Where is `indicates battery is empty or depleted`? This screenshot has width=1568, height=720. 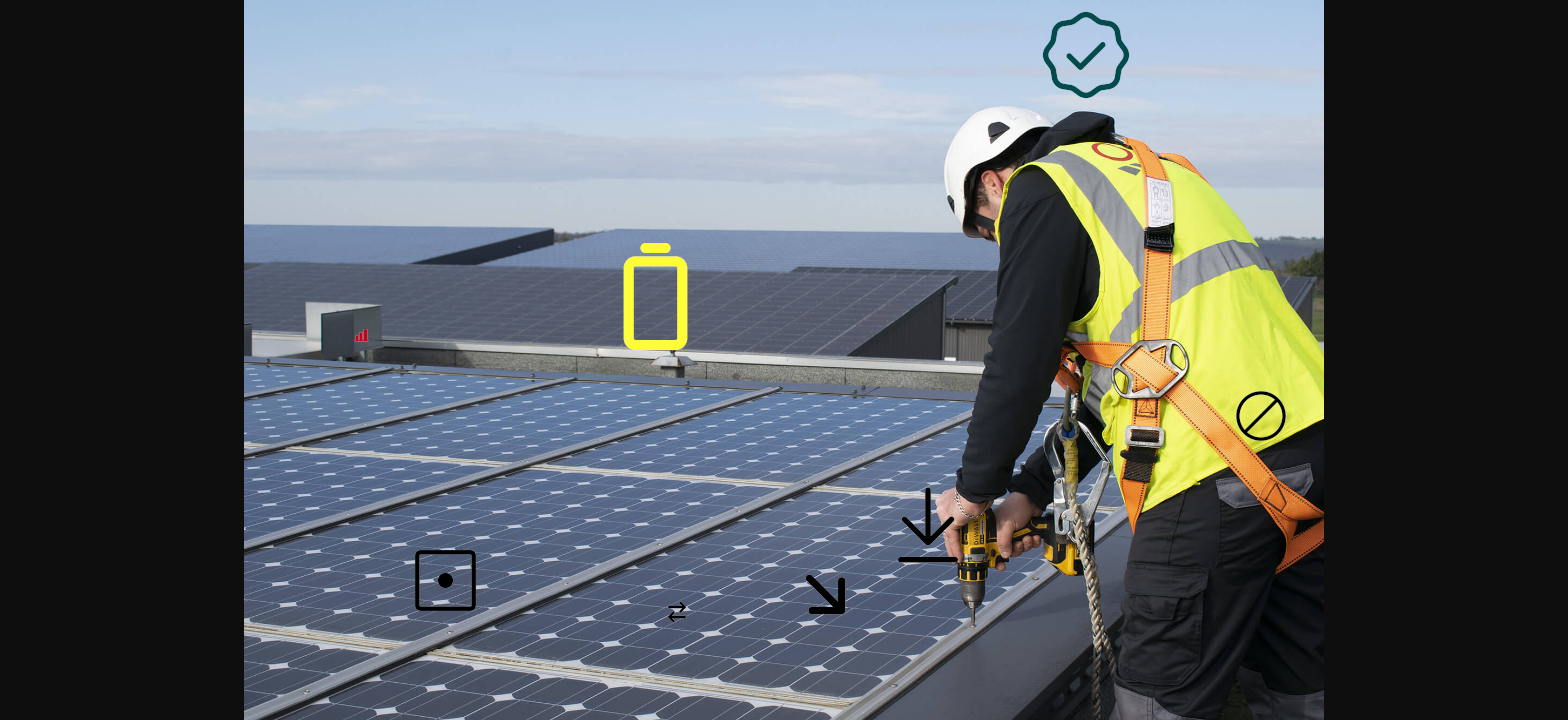
indicates battery is empty or depleted is located at coordinates (655, 296).